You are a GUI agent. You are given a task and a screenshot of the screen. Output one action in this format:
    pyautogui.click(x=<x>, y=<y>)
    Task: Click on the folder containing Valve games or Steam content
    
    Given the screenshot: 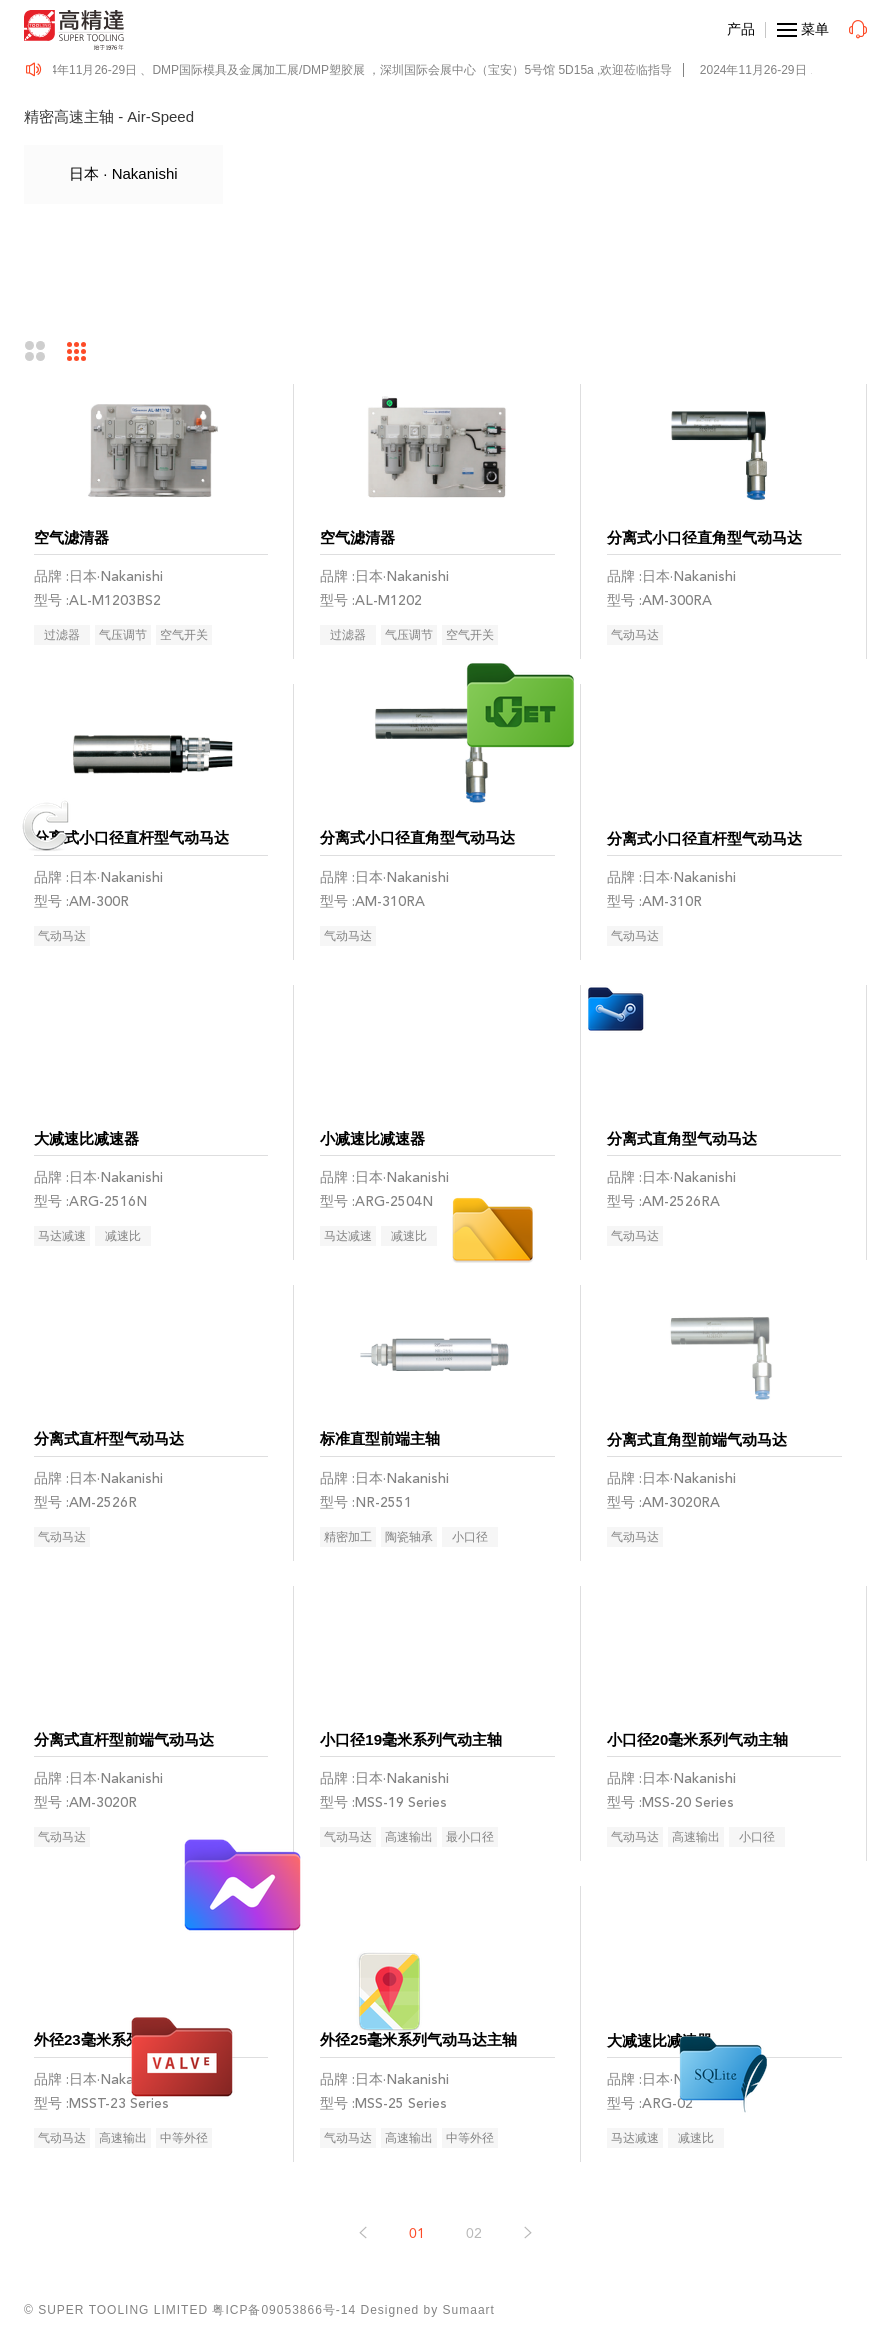 What is the action you would take?
    pyautogui.click(x=181, y=2059)
    